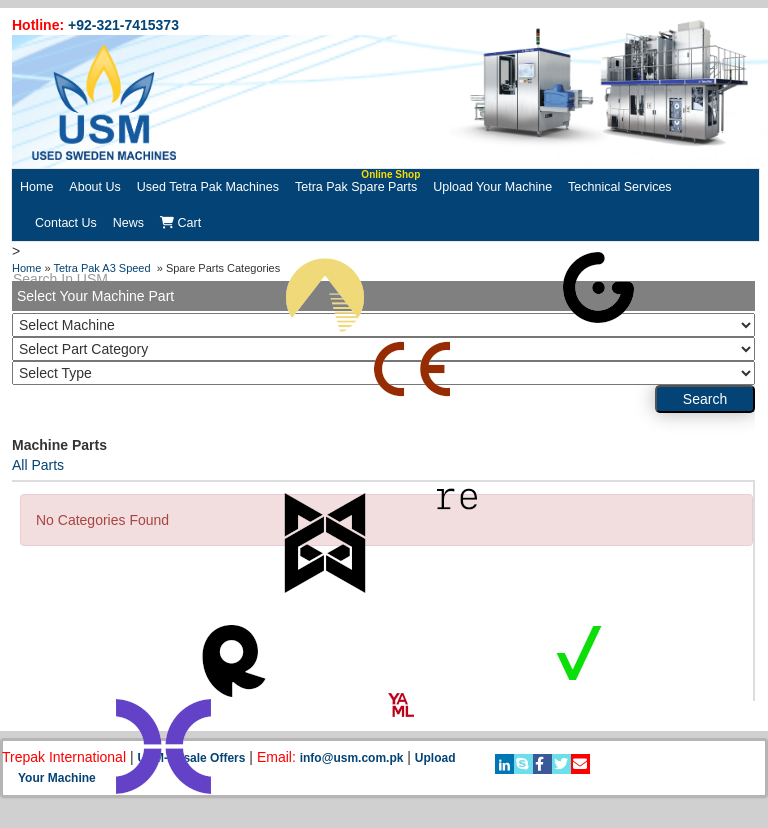 The width and height of the screenshot is (768, 828). I want to click on open the Rapid API platform, so click(234, 661).